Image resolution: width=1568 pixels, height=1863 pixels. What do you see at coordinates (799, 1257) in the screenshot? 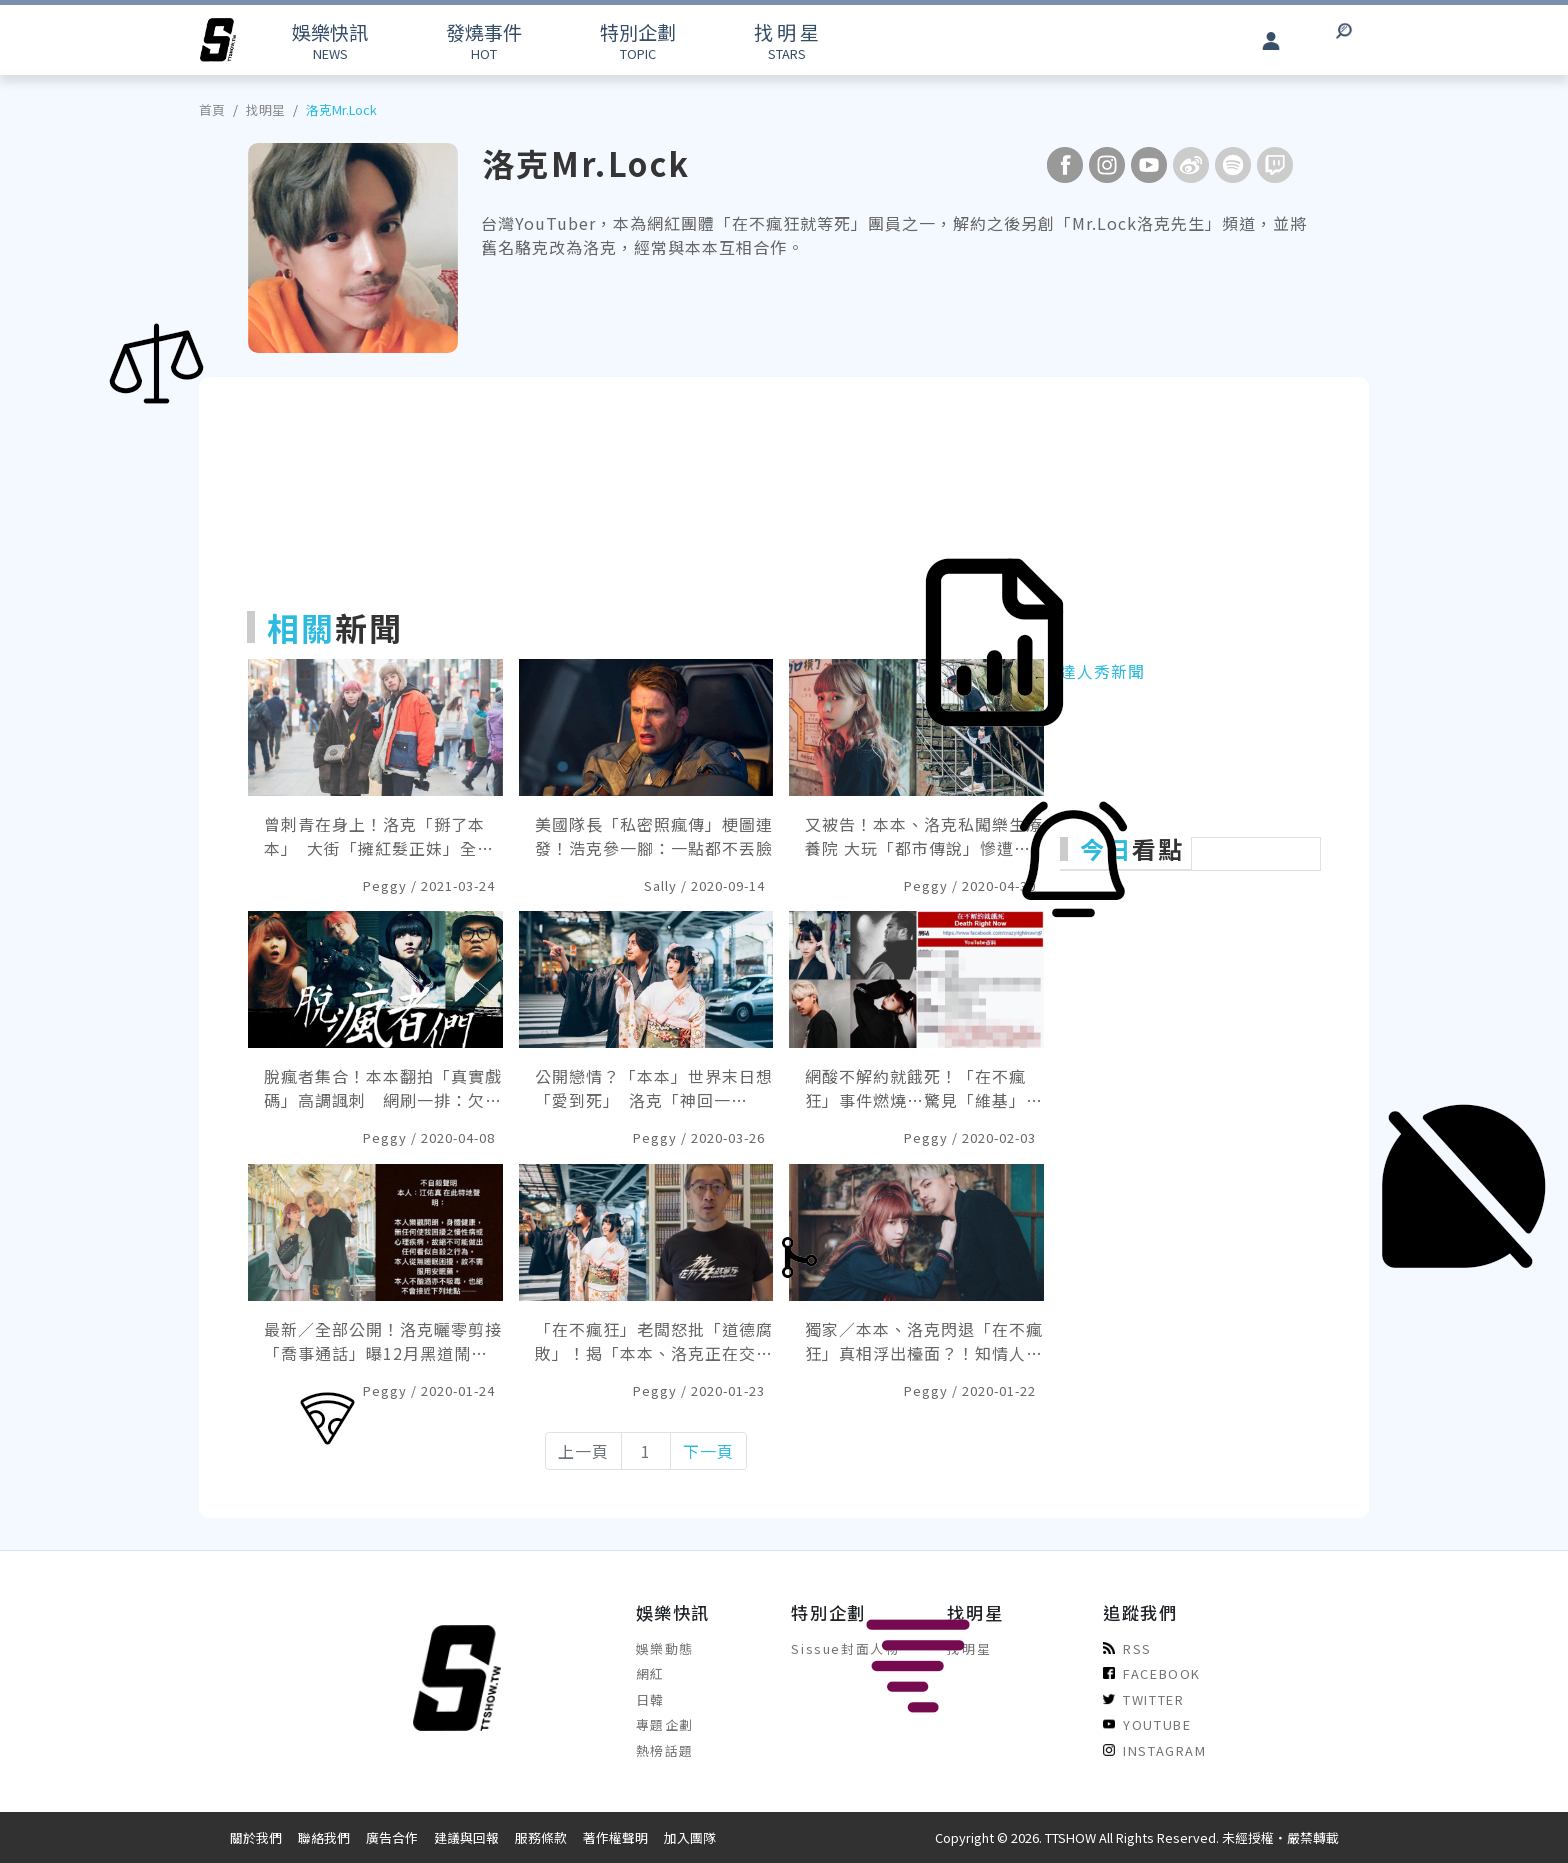
I see `merge branches in a git repository` at bounding box center [799, 1257].